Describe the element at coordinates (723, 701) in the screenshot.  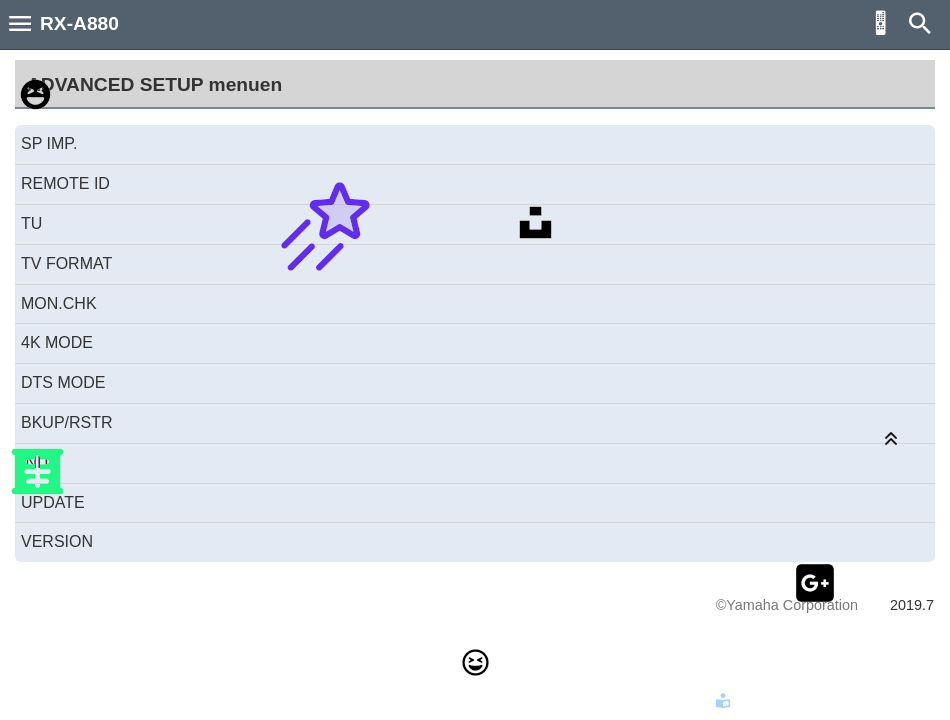
I see `open reading mode` at that location.